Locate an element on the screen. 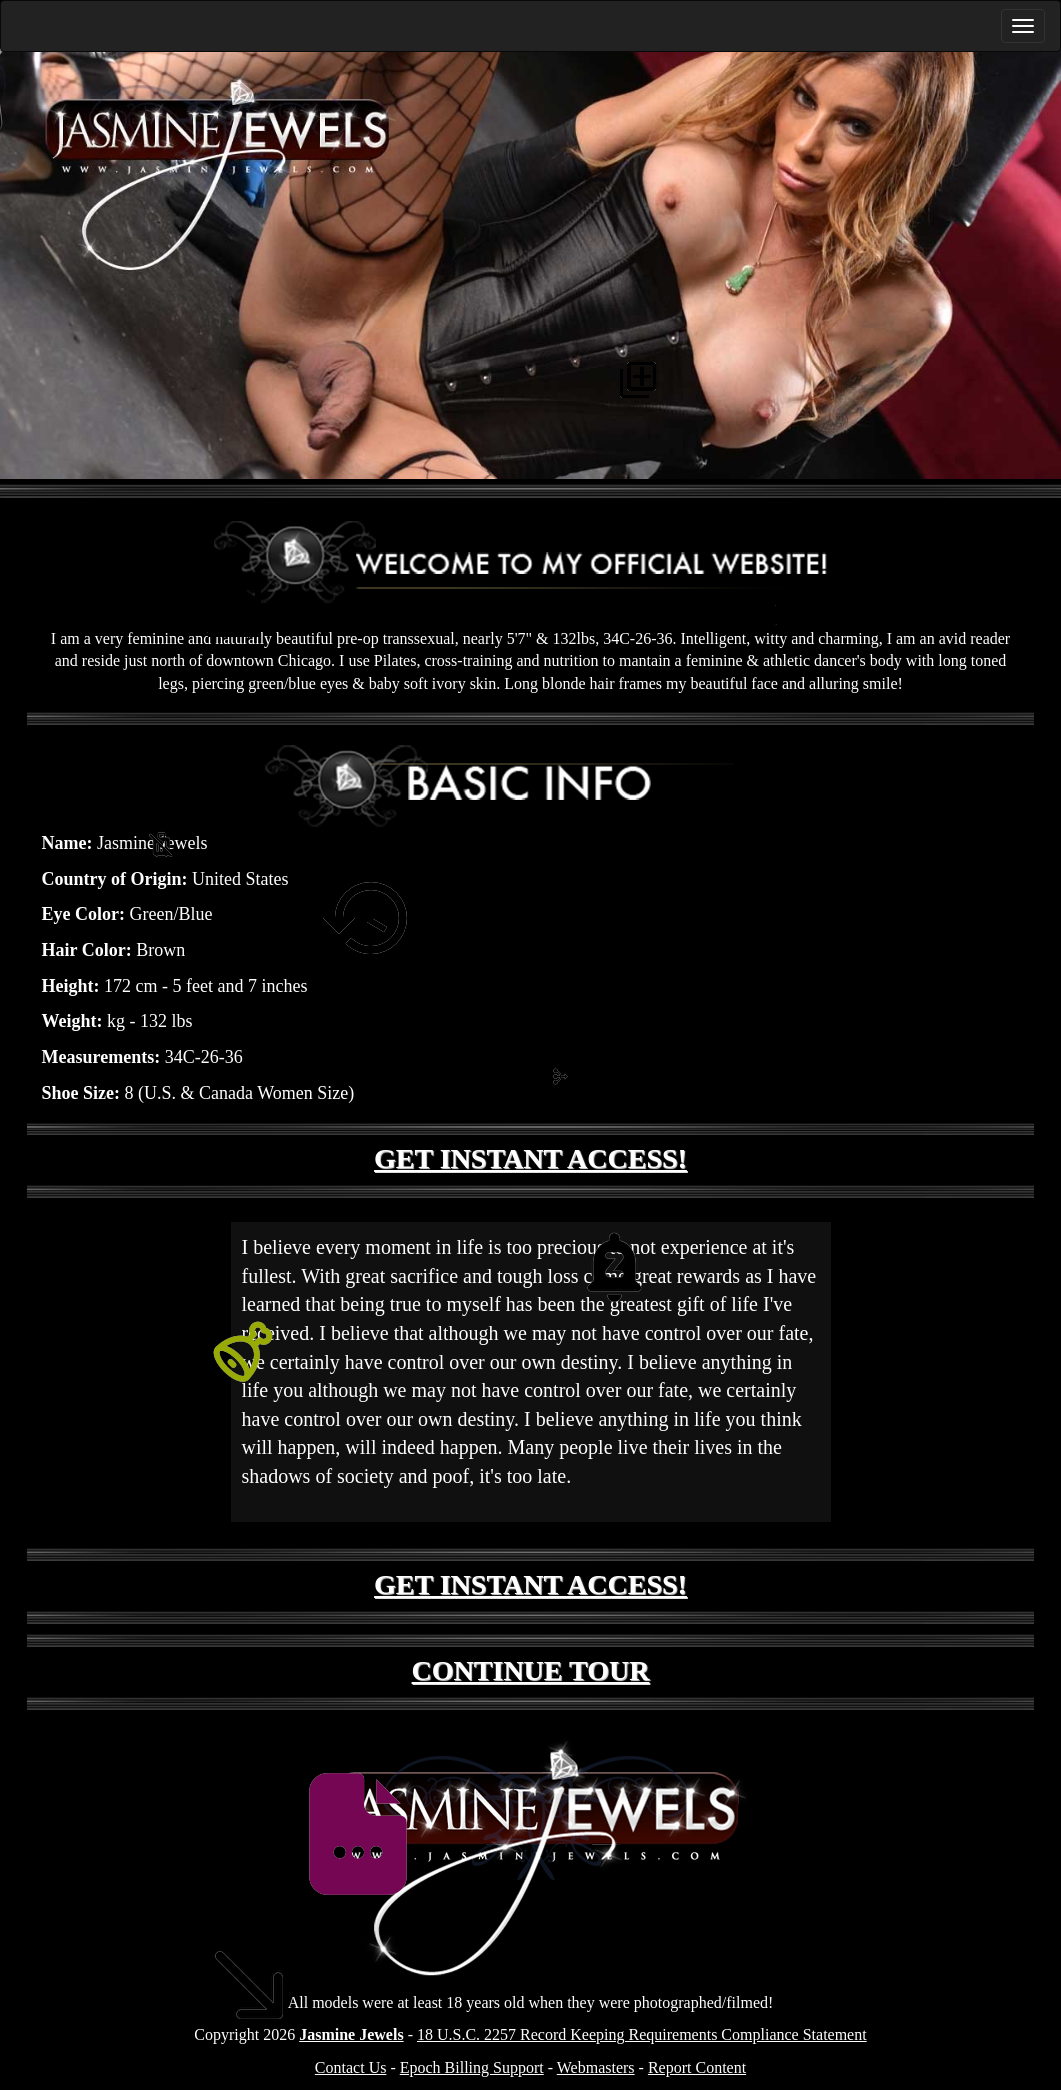 This screenshot has width=1061, height=2090. navigate to the bottom-right section is located at coordinates (250, 1986).